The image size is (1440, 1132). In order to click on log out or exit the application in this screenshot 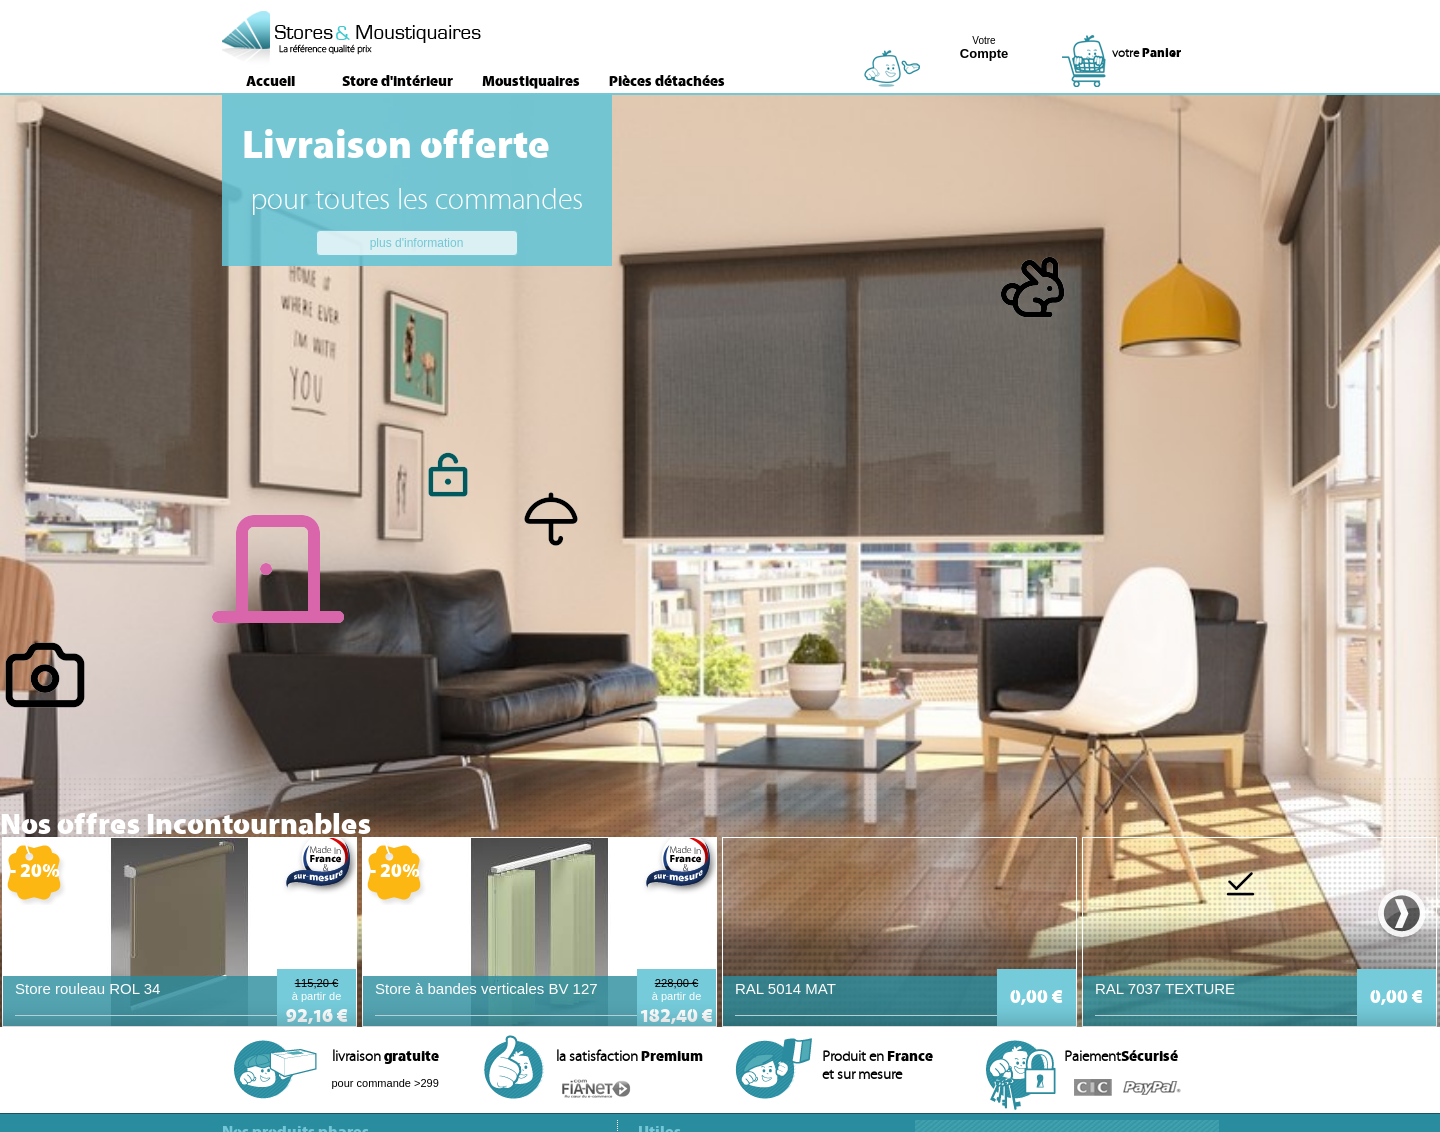, I will do `click(278, 569)`.